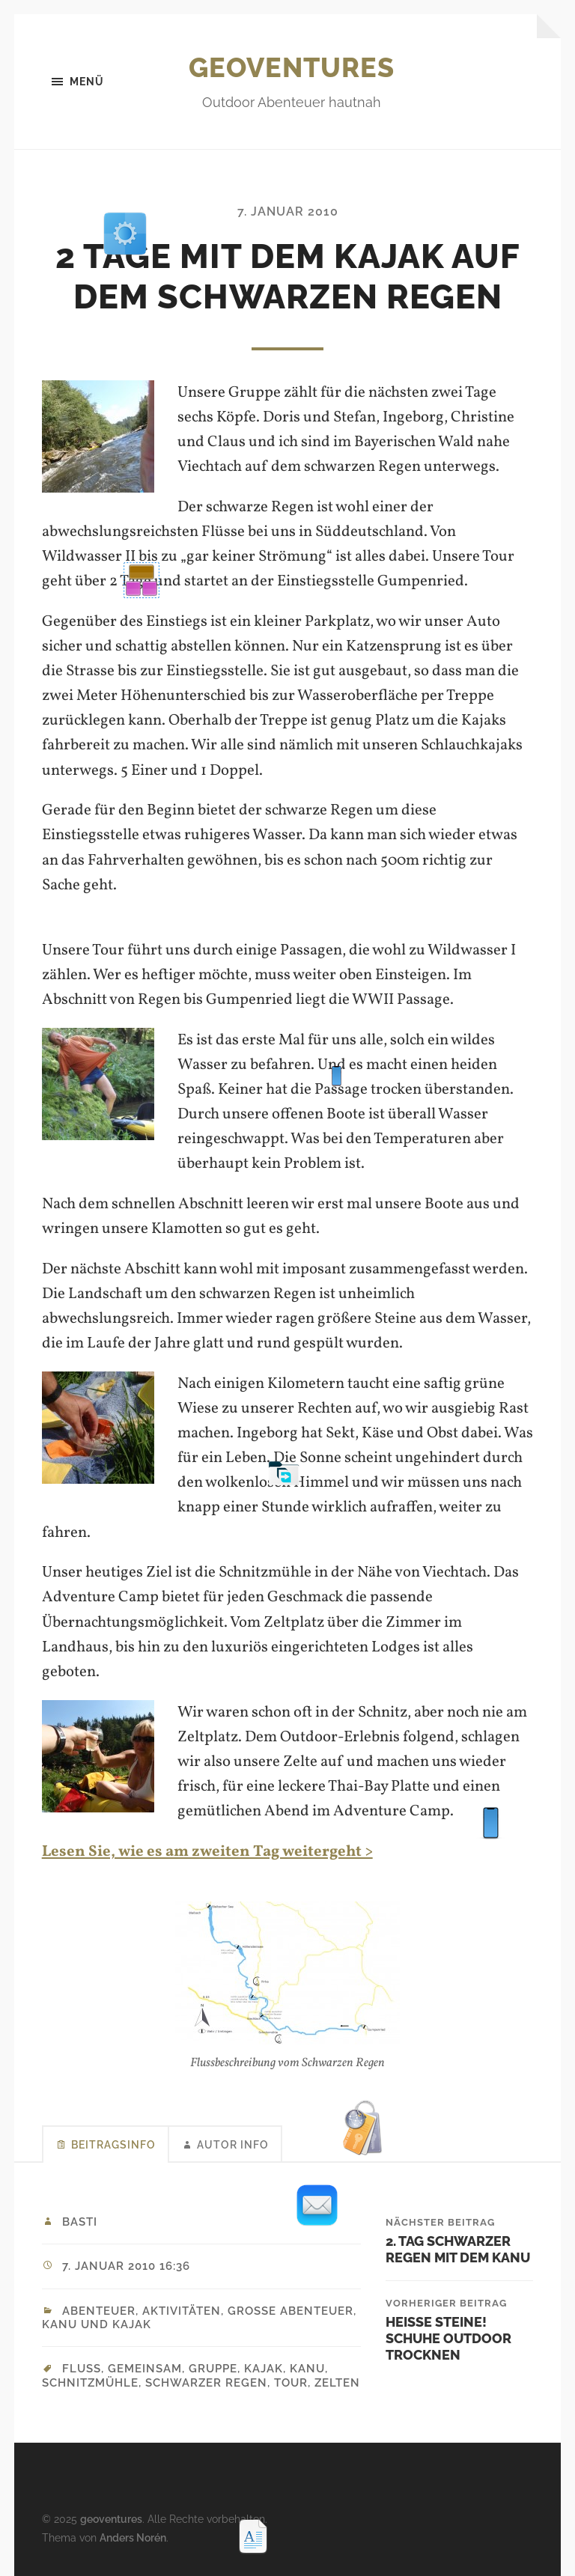 This screenshot has width=575, height=2576. What do you see at coordinates (362, 2128) in the screenshot?
I see `view and manage kerberos authentication tickets` at bounding box center [362, 2128].